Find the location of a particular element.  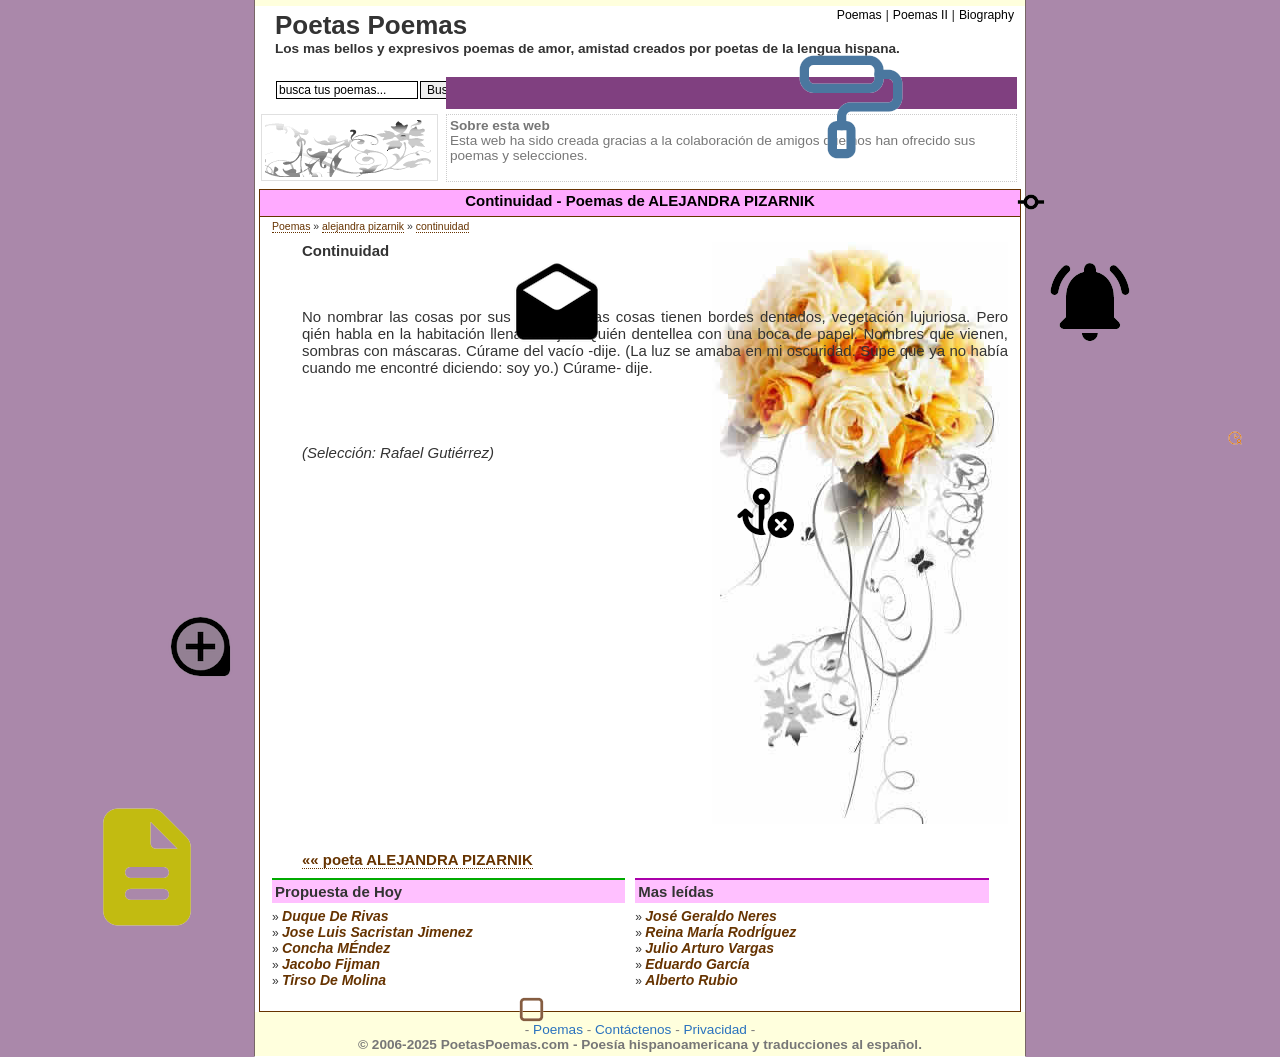

indicates new or active notifications is located at coordinates (1090, 301).